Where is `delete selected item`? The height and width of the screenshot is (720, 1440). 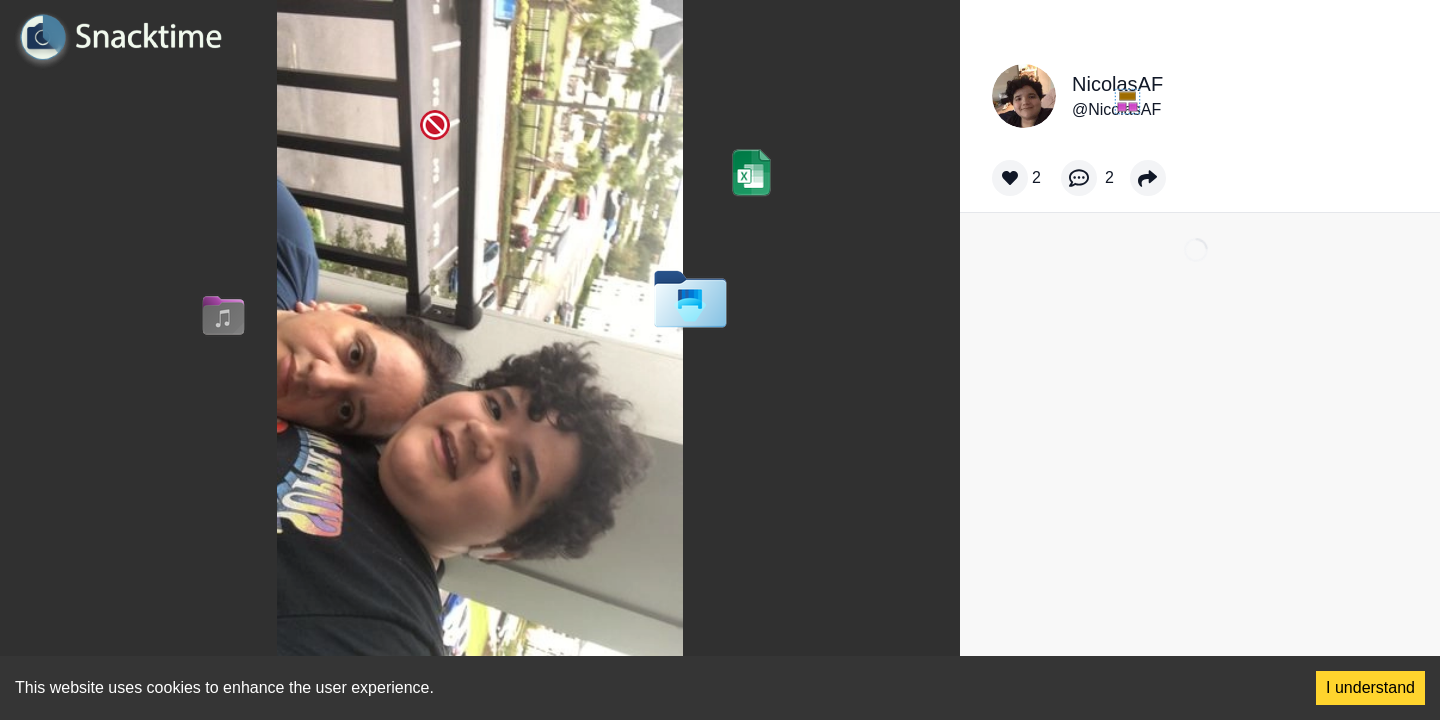
delete selected item is located at coordinates (435, 125).